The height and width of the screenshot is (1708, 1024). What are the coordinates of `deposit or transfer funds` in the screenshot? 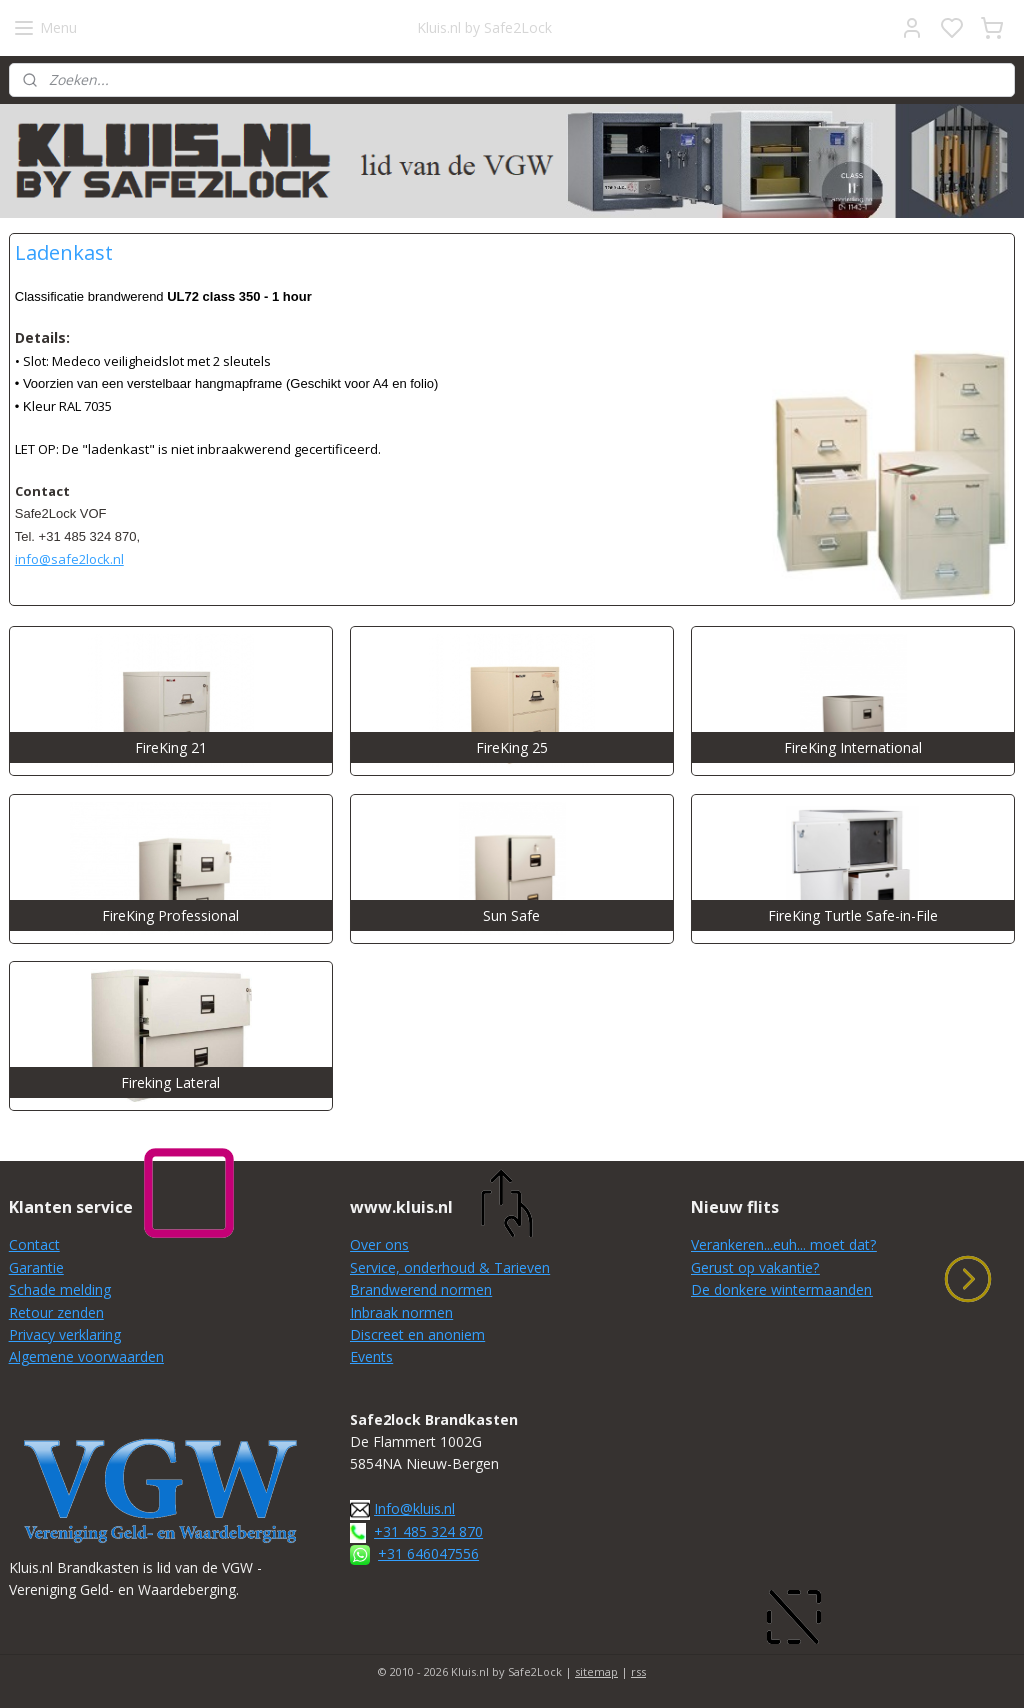 It's located at (503, 1203).